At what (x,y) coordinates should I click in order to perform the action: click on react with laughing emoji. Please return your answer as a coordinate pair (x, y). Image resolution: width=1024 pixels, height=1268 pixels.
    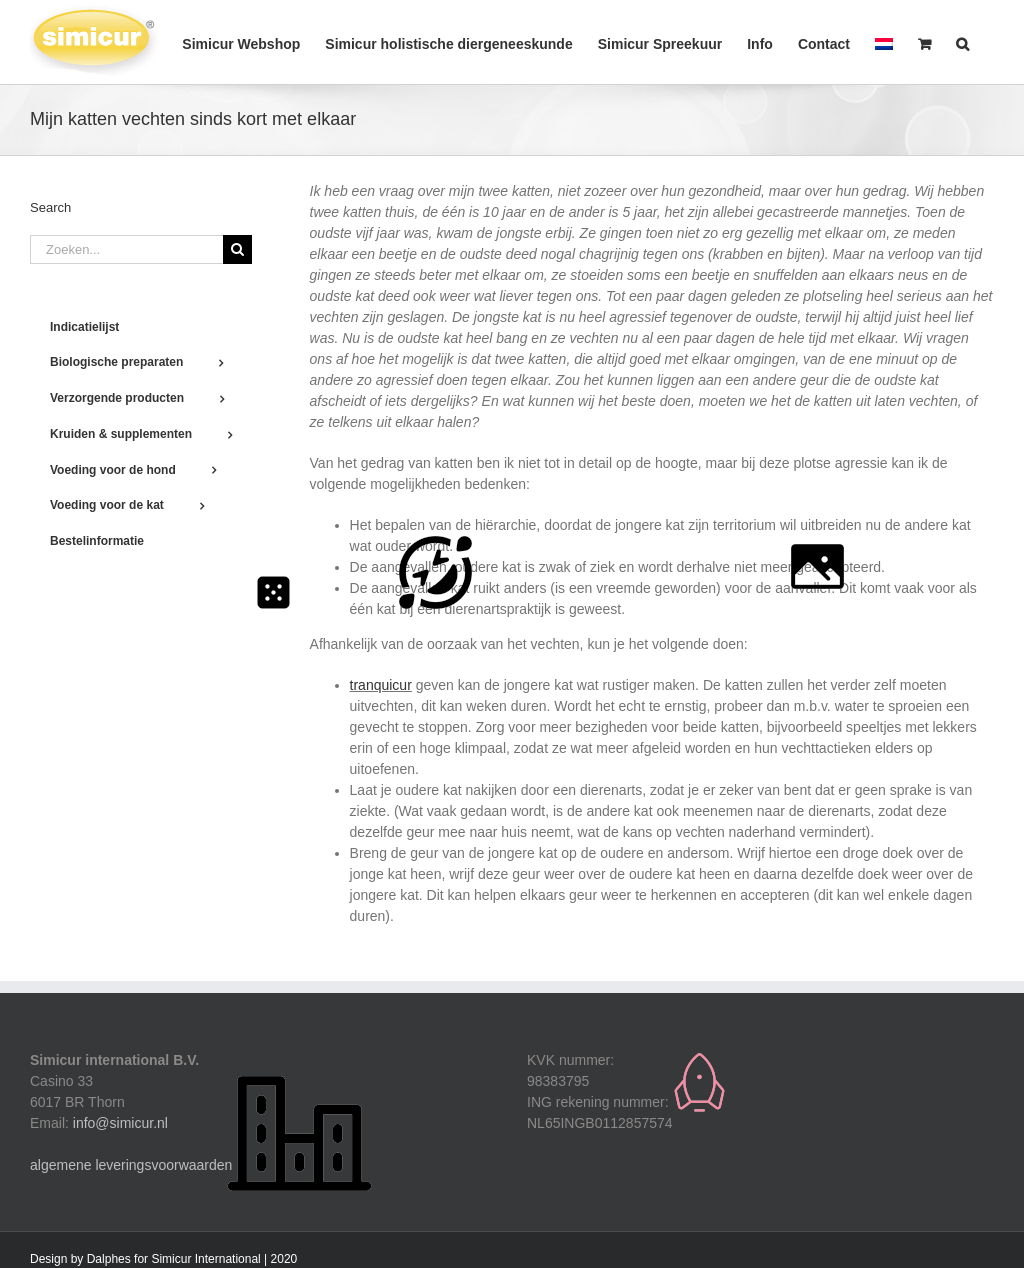
    Looking at the image, I should click on (435, 572).